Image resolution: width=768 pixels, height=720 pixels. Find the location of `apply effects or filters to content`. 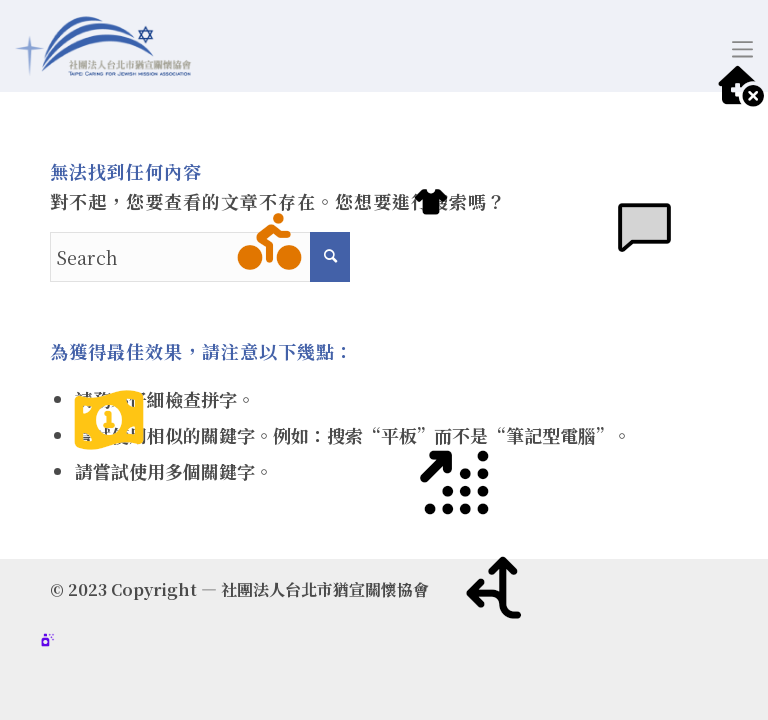

apply effects or filters to content is located at coordinates (47, 640).